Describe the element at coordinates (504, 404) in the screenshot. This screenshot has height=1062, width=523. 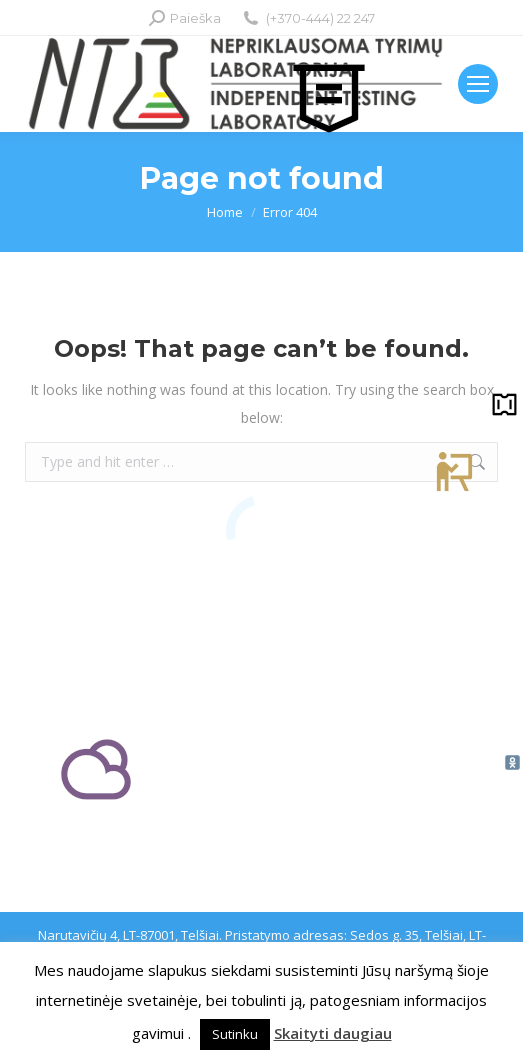
I see `view available coupons or vouchers` at that location.